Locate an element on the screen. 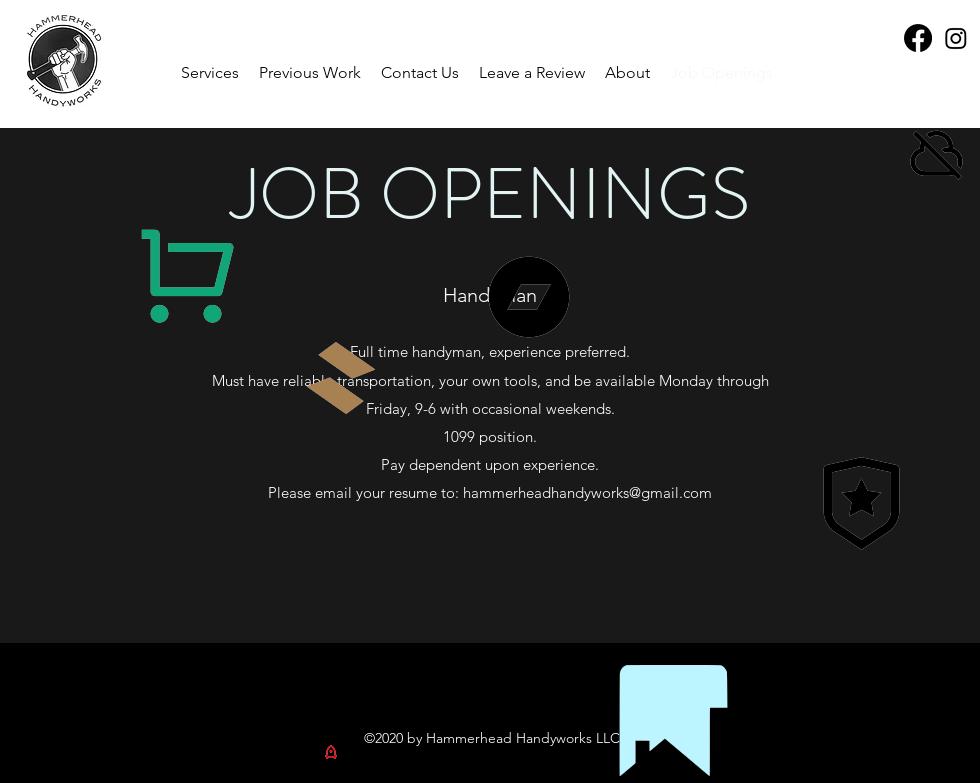 This screenshot has height=783, width=980. nanostores library logo is located at coordinates (341, 378).